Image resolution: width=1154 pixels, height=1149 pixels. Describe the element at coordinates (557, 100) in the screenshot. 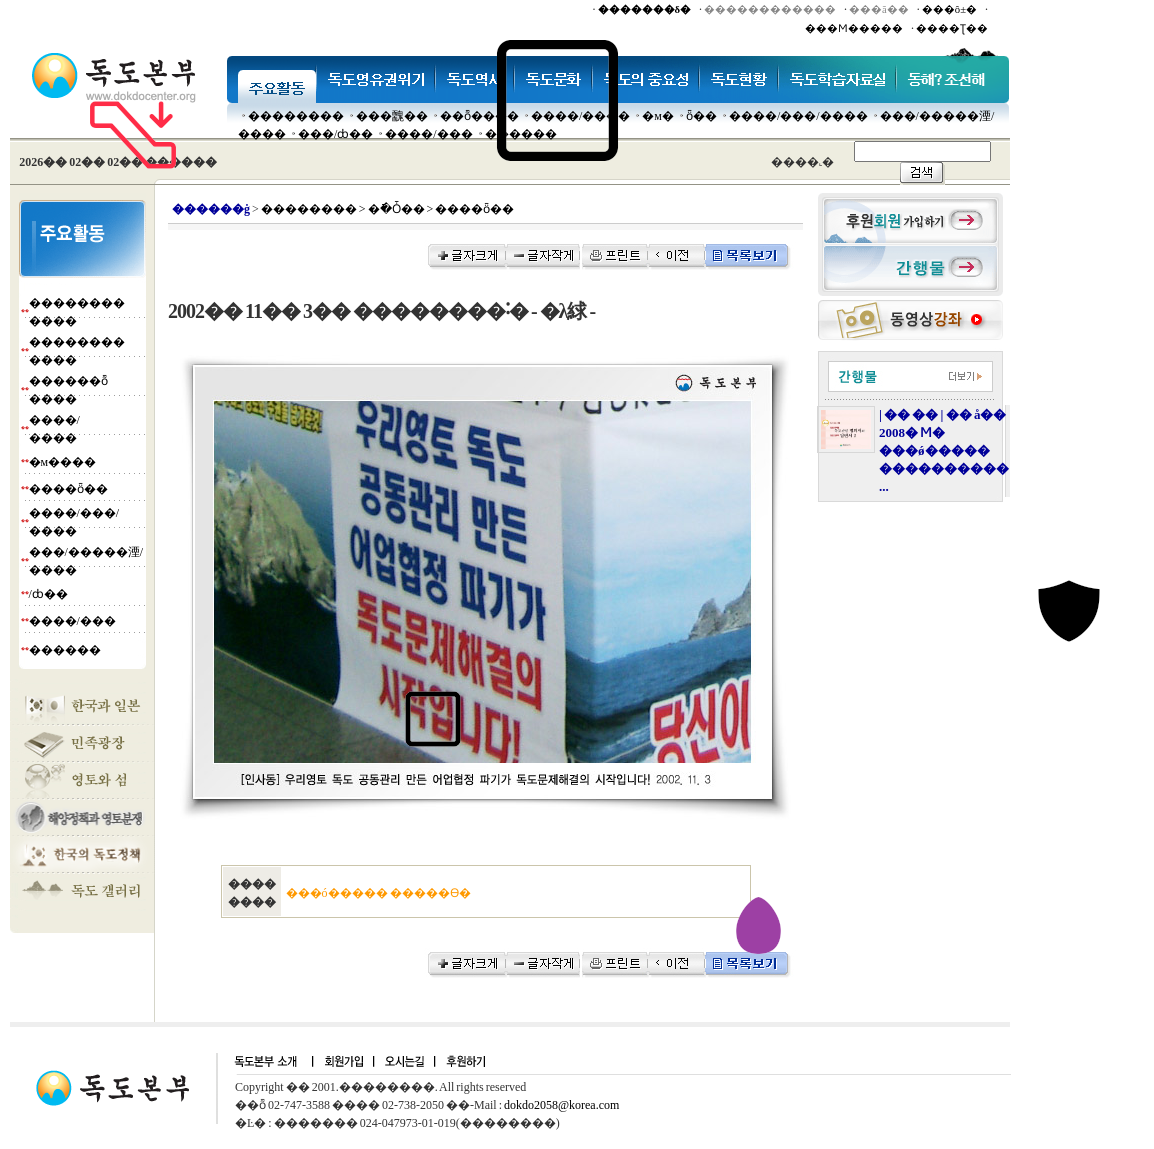

I see `stop media playback` at that location.